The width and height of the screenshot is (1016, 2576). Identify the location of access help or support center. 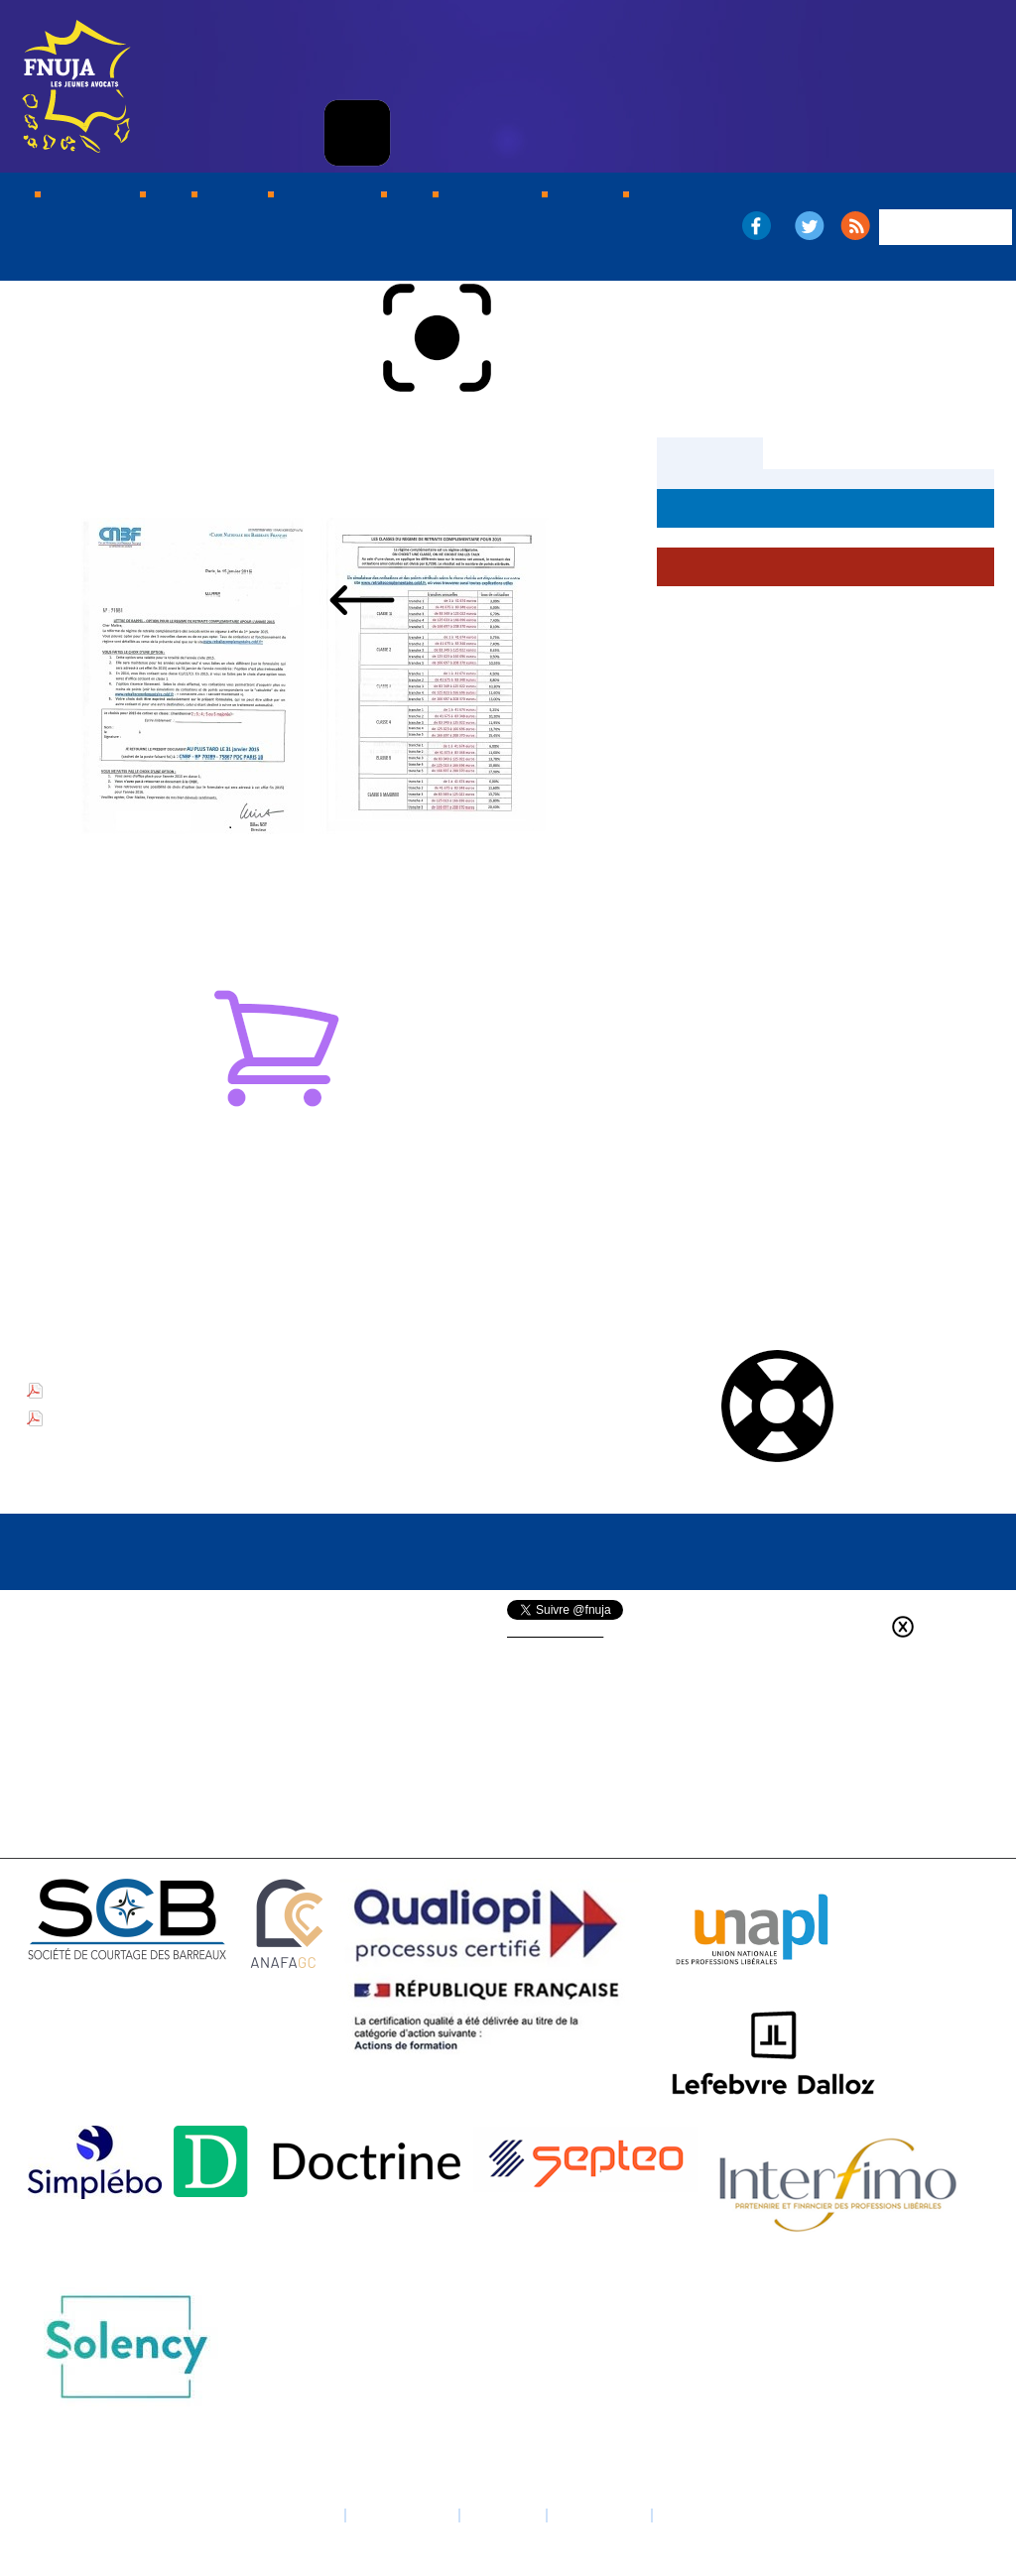
(777, 1406).